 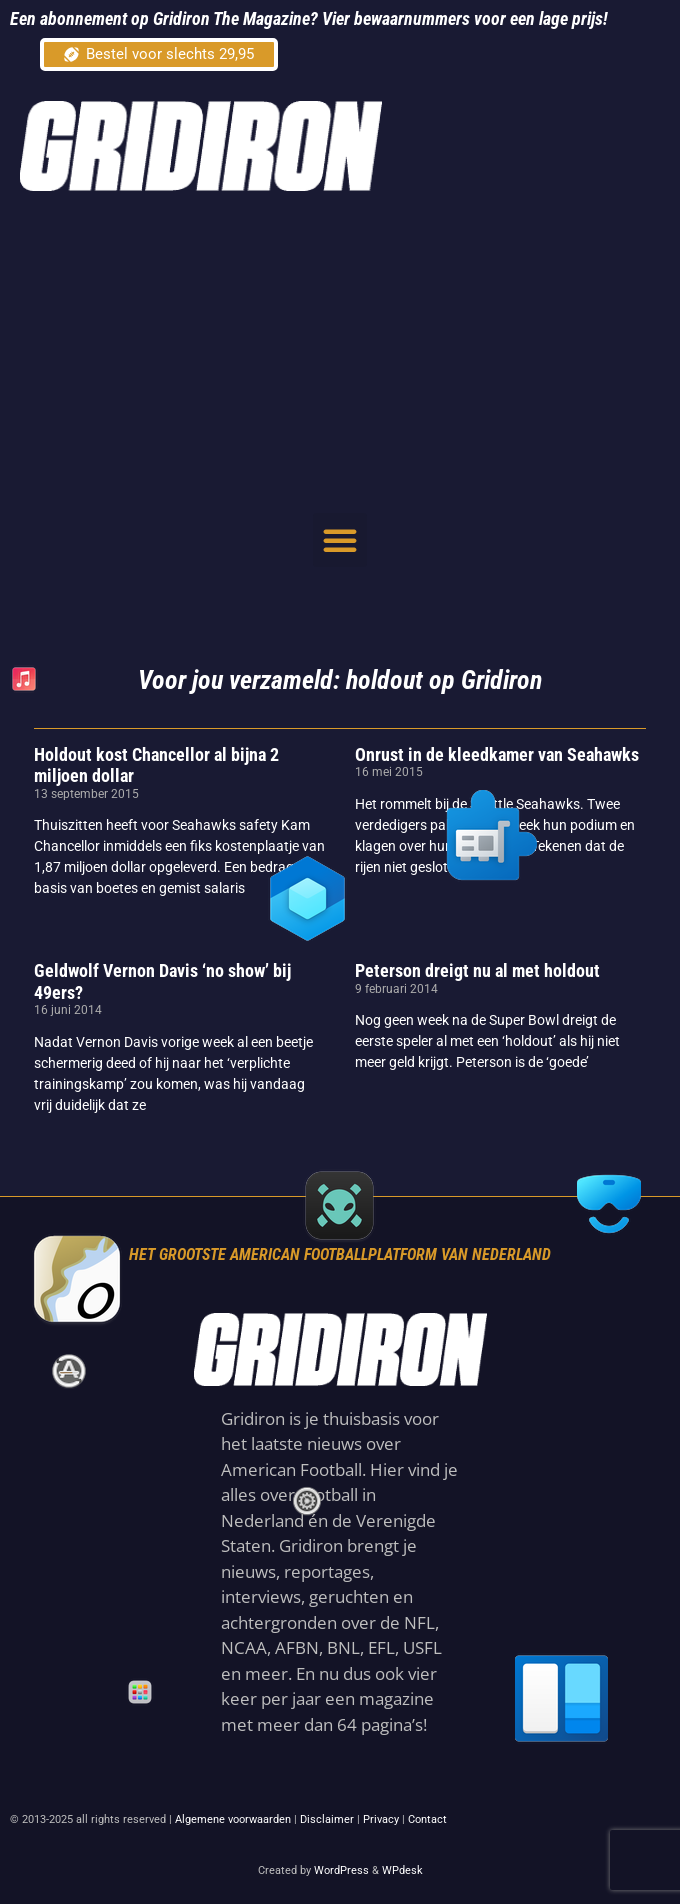 I want to click on open assist2 application, so click(x=307, y=898).